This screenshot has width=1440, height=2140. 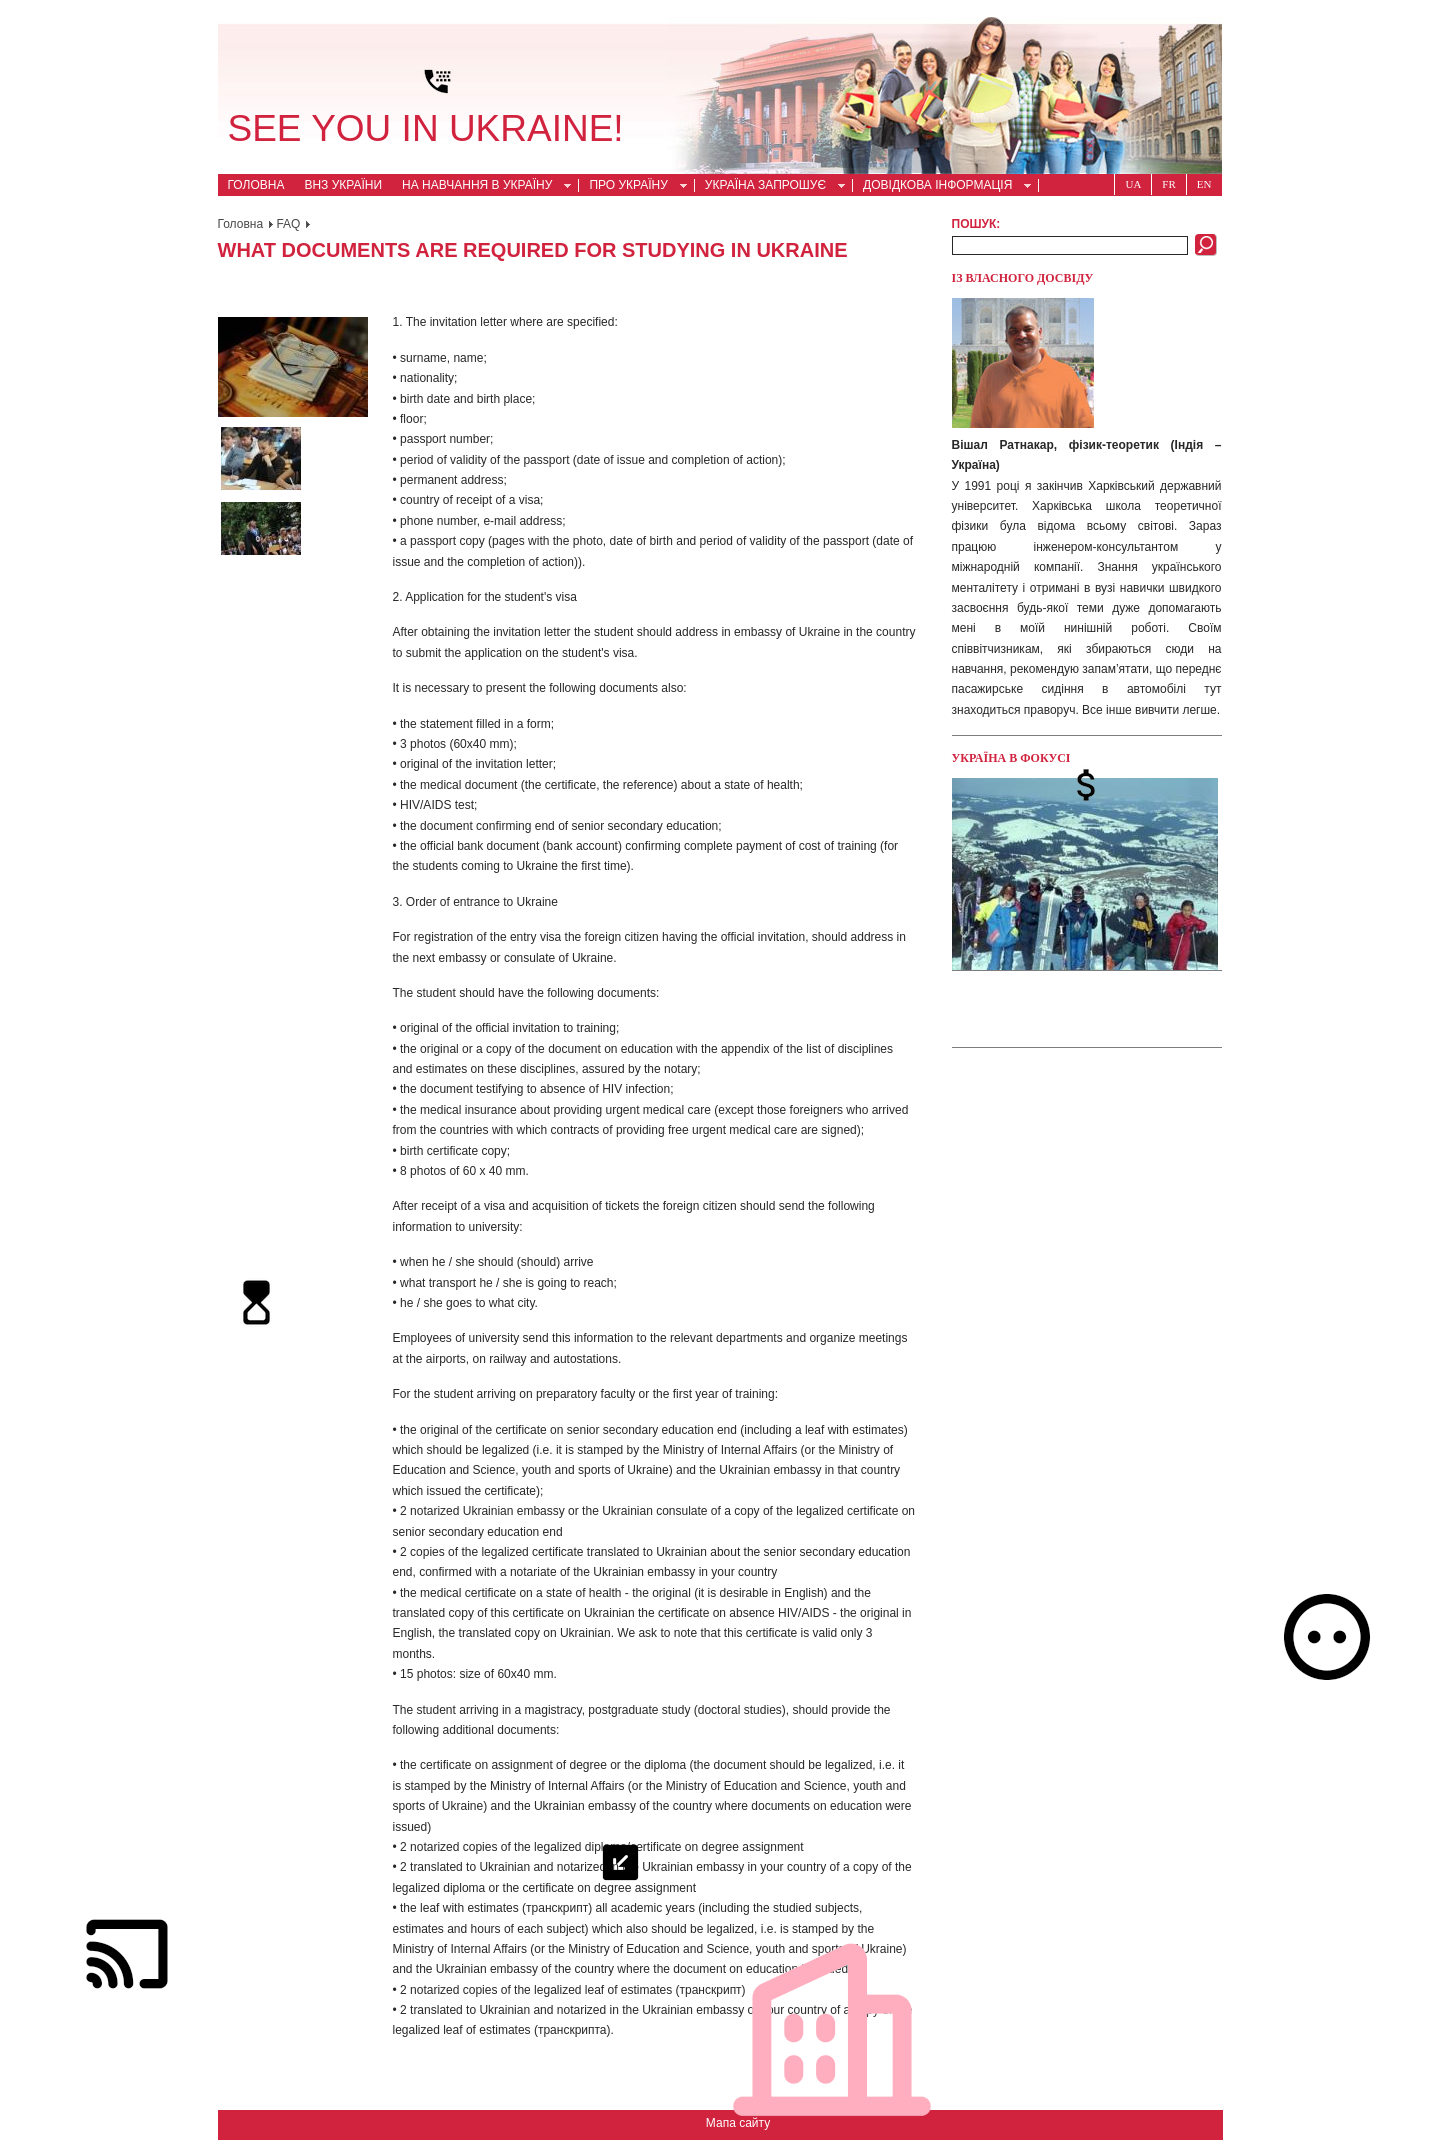 I want to click on open more options menu, so click(x=1327, y=1637).